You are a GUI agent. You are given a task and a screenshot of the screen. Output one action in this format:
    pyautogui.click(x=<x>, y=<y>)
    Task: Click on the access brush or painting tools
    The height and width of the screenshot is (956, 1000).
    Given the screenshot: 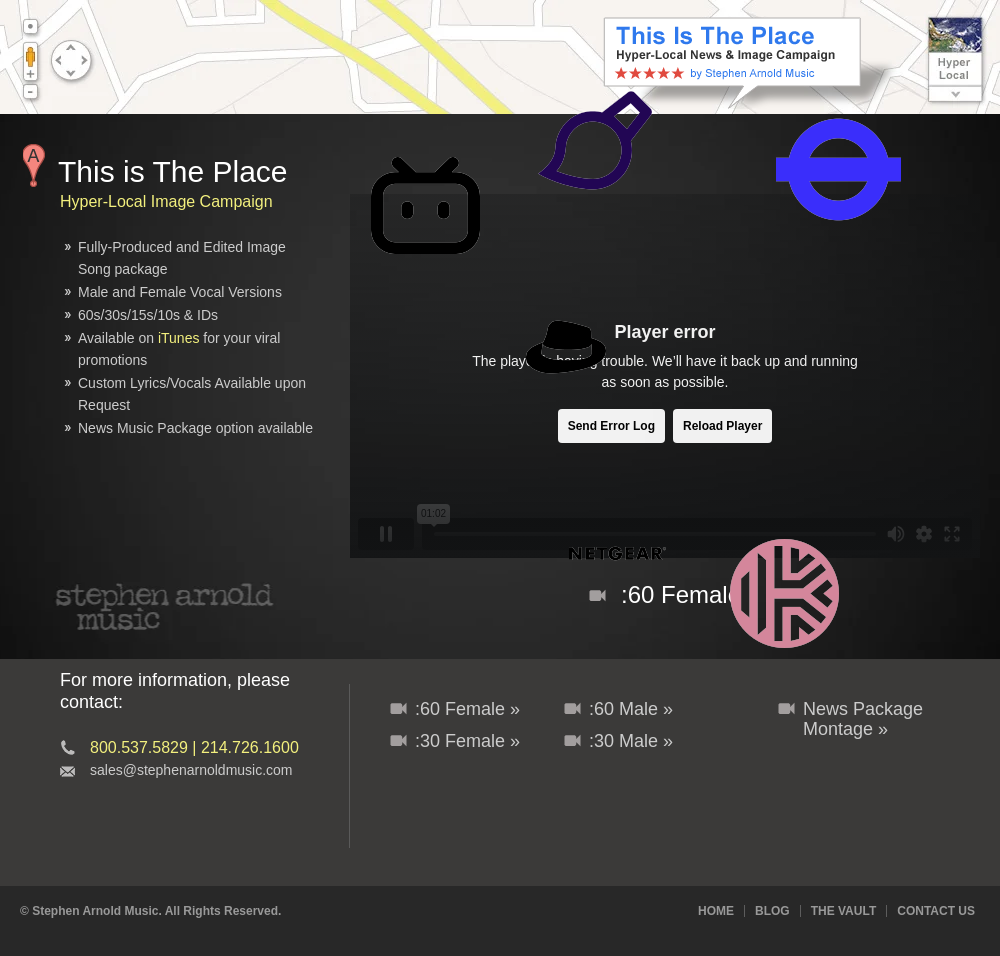 What is the action you would take?
    pyautogui.click(x=595, y=142)
    